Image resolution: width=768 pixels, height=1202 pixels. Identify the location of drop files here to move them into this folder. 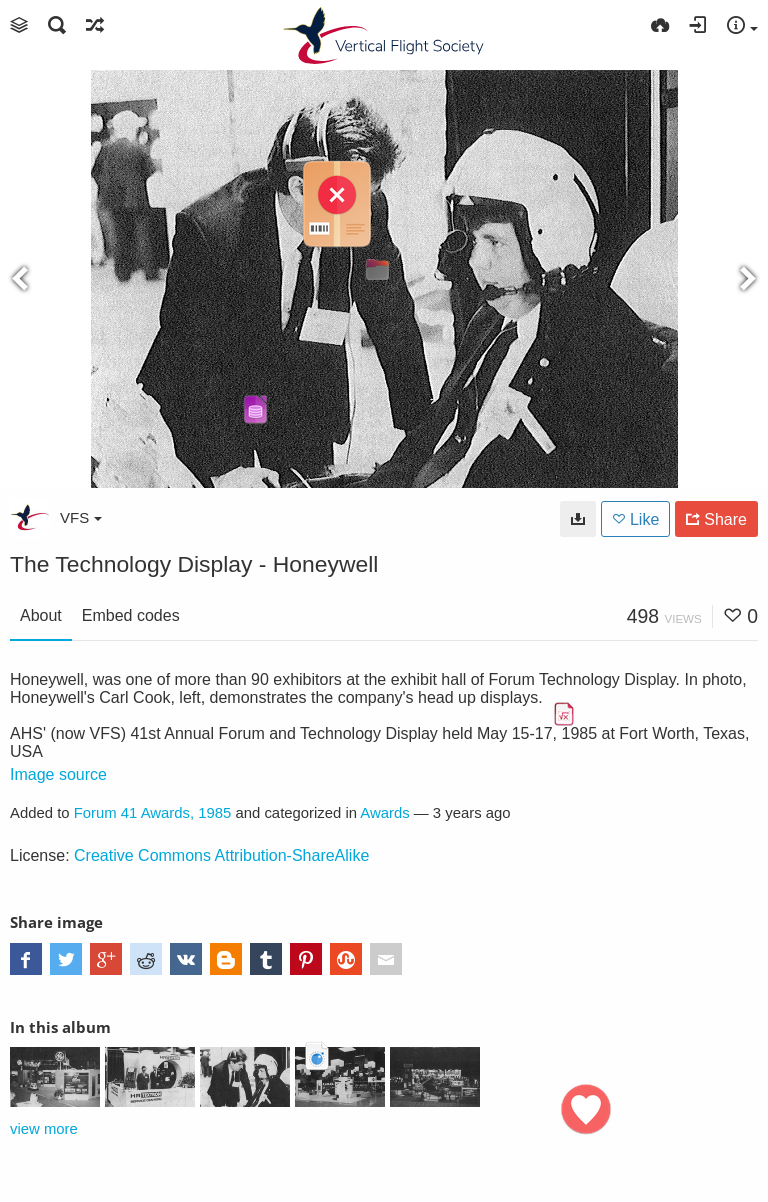
(377, 269).